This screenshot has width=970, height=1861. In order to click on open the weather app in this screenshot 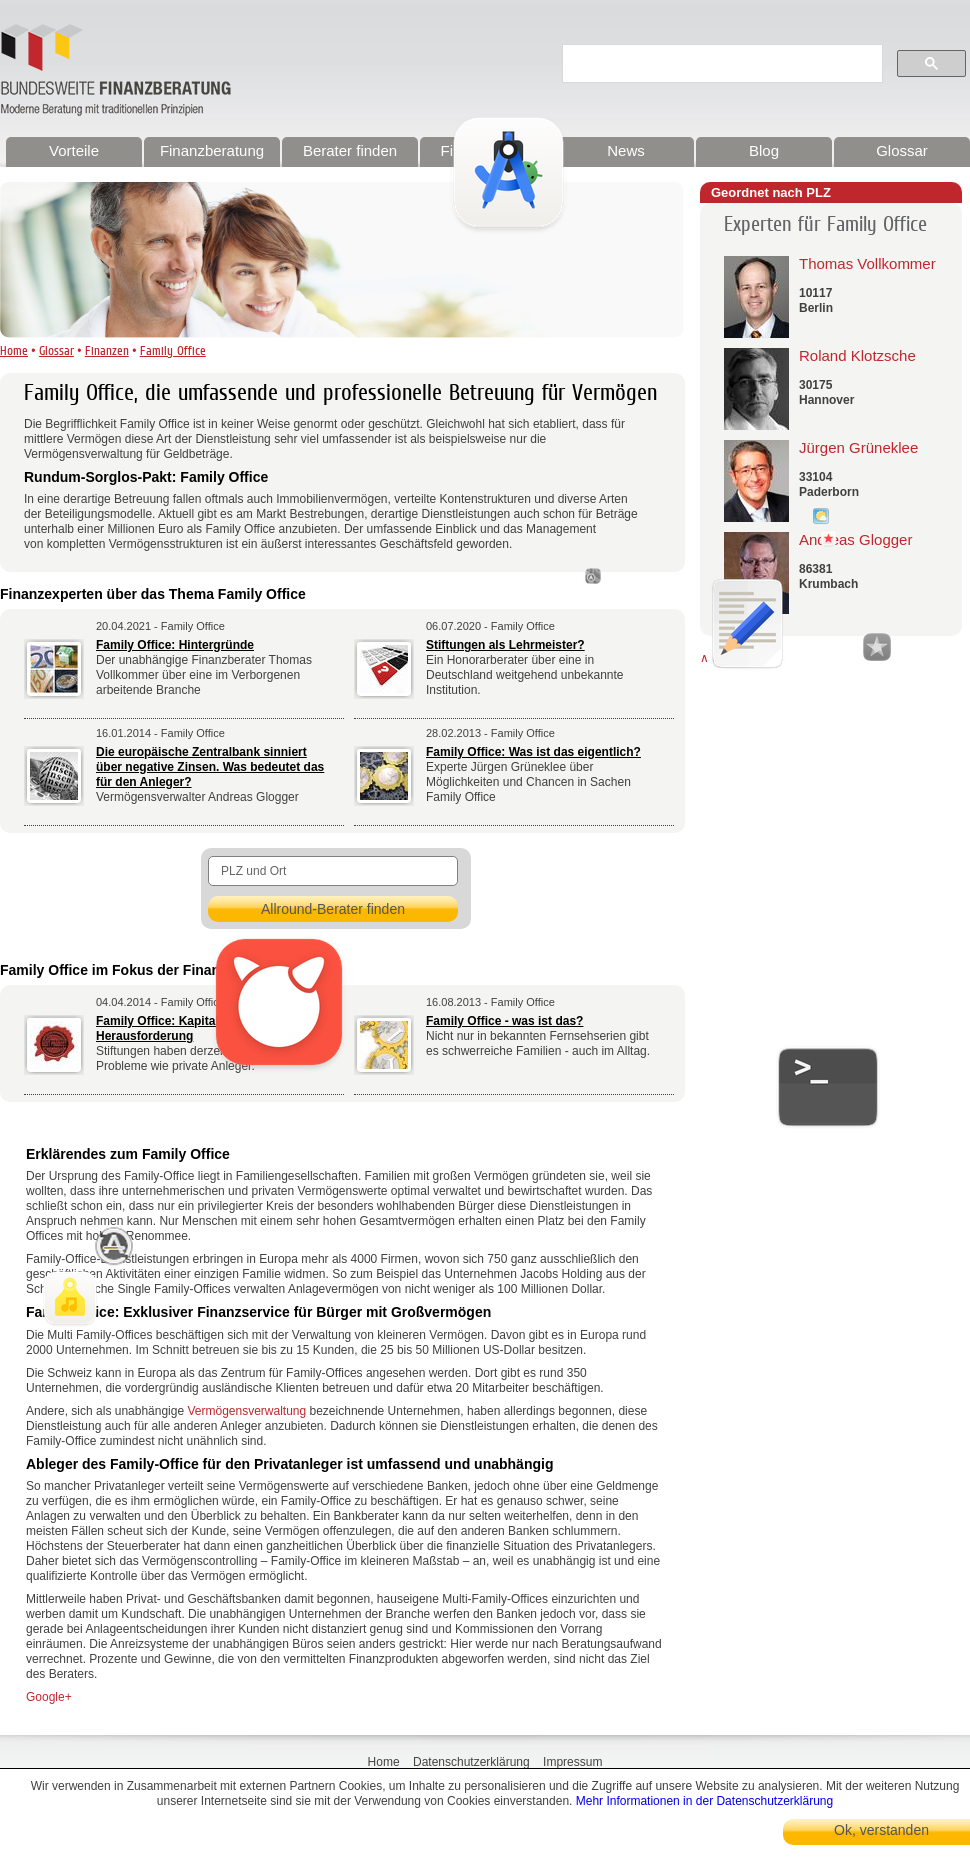, I will do `click(821, 516)`.